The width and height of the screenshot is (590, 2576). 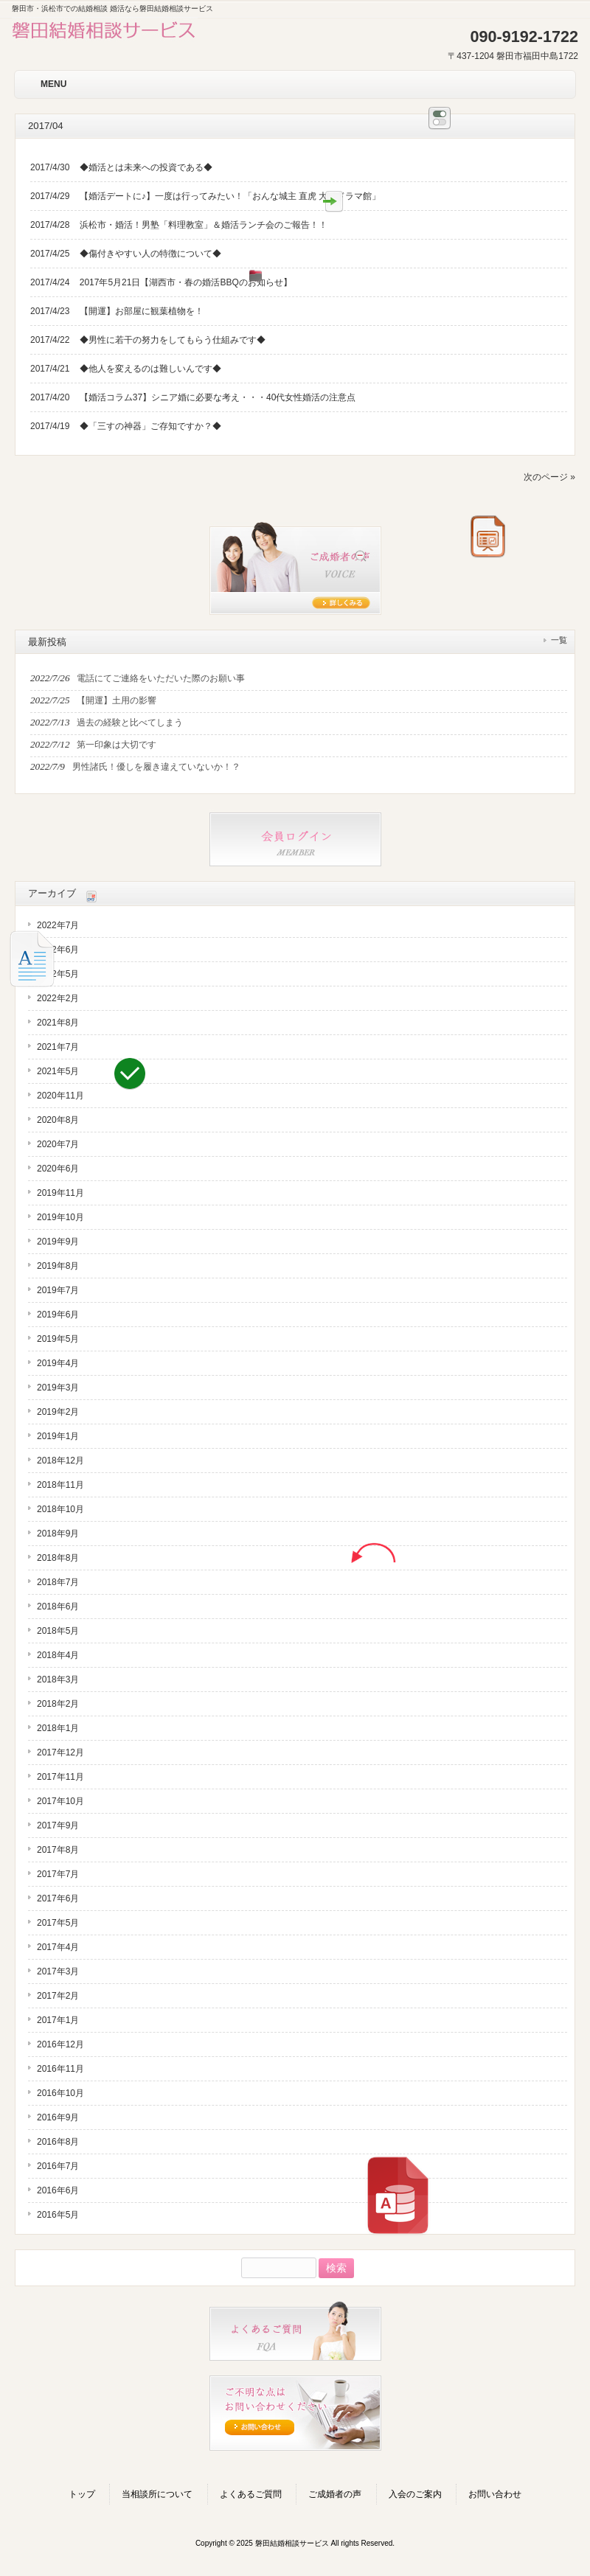 I want to click on microsoft access database file, so click(x=398, y=2195).